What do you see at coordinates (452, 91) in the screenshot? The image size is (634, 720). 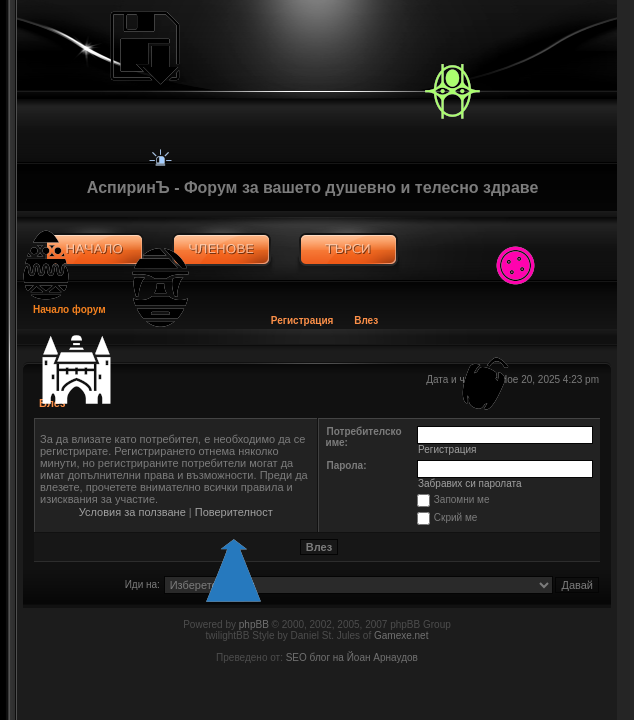 I see `enable eye tracking or gaze detection` at bounding box center [452, 91].